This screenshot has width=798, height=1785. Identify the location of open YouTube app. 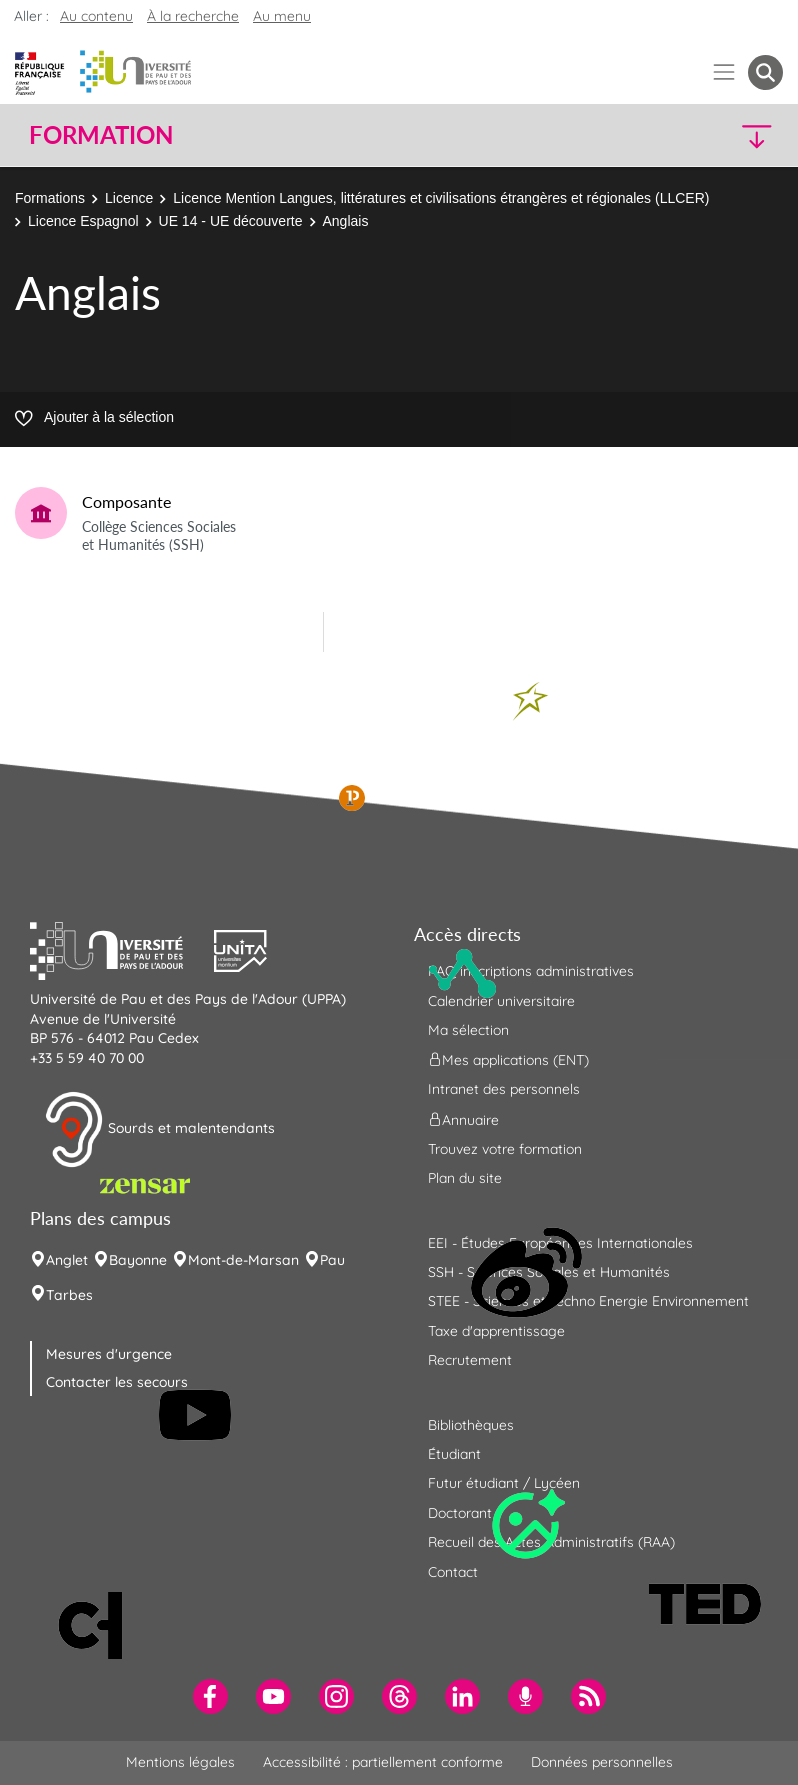
(195, 1415).